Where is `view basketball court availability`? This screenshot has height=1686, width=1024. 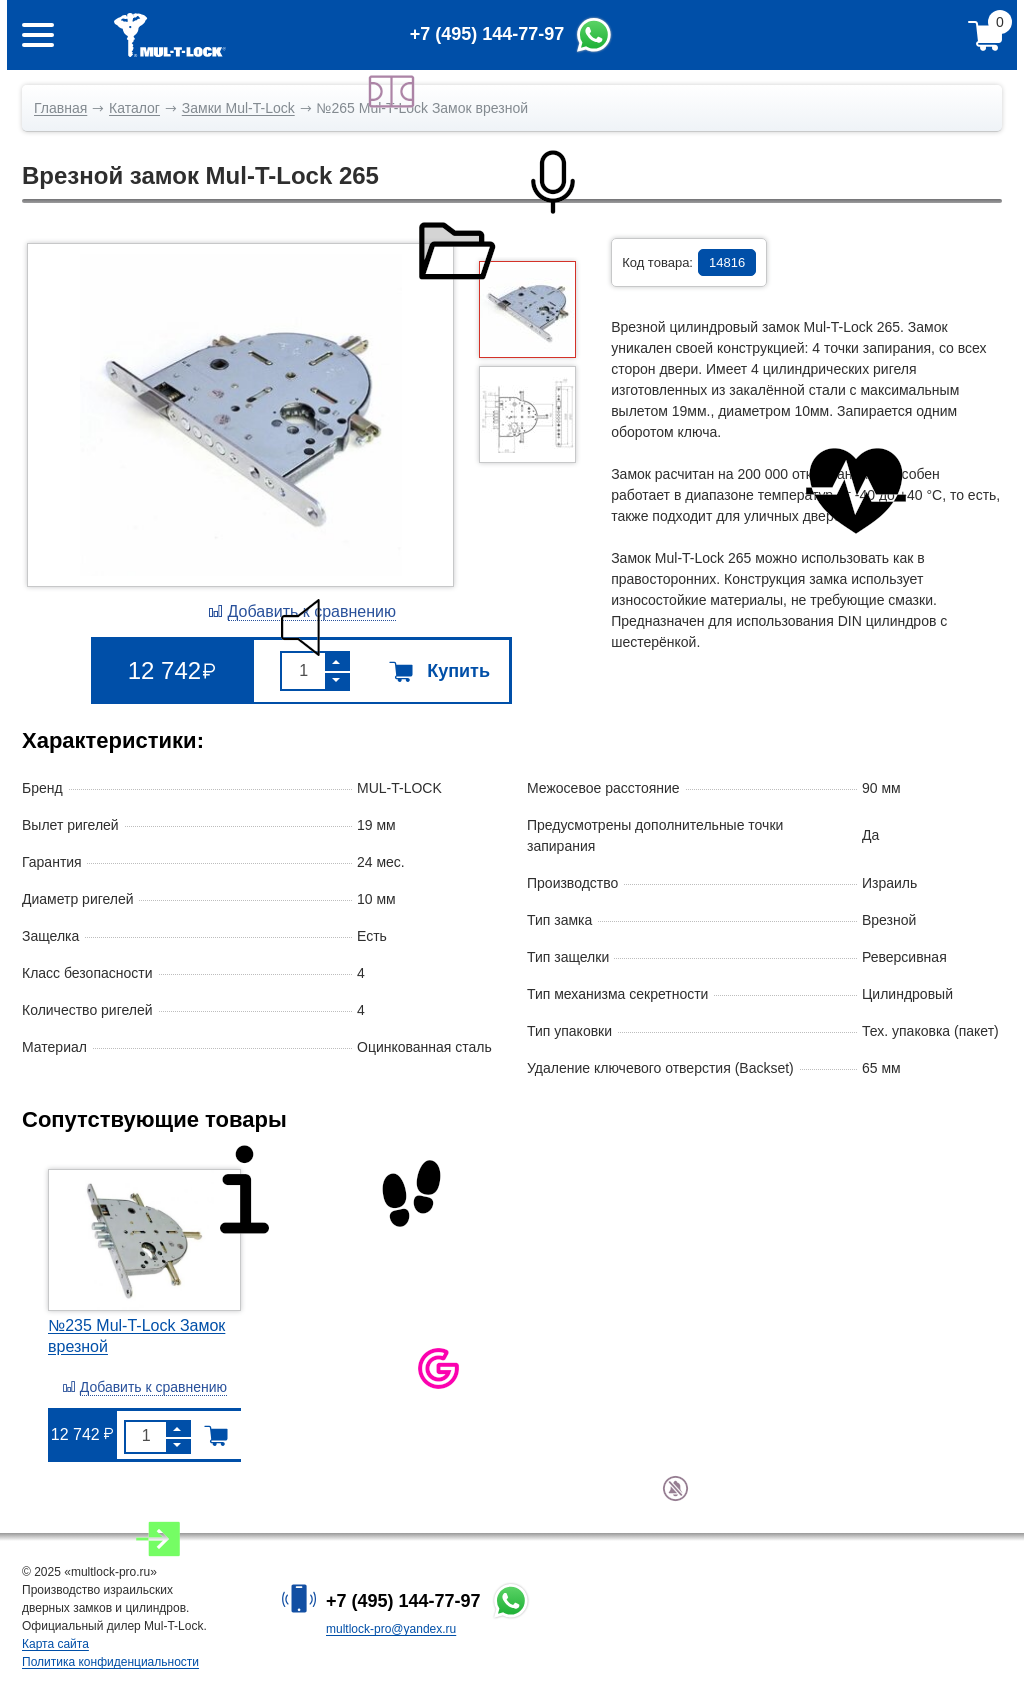 view basketball court availability is located at coordinates (391, 91).